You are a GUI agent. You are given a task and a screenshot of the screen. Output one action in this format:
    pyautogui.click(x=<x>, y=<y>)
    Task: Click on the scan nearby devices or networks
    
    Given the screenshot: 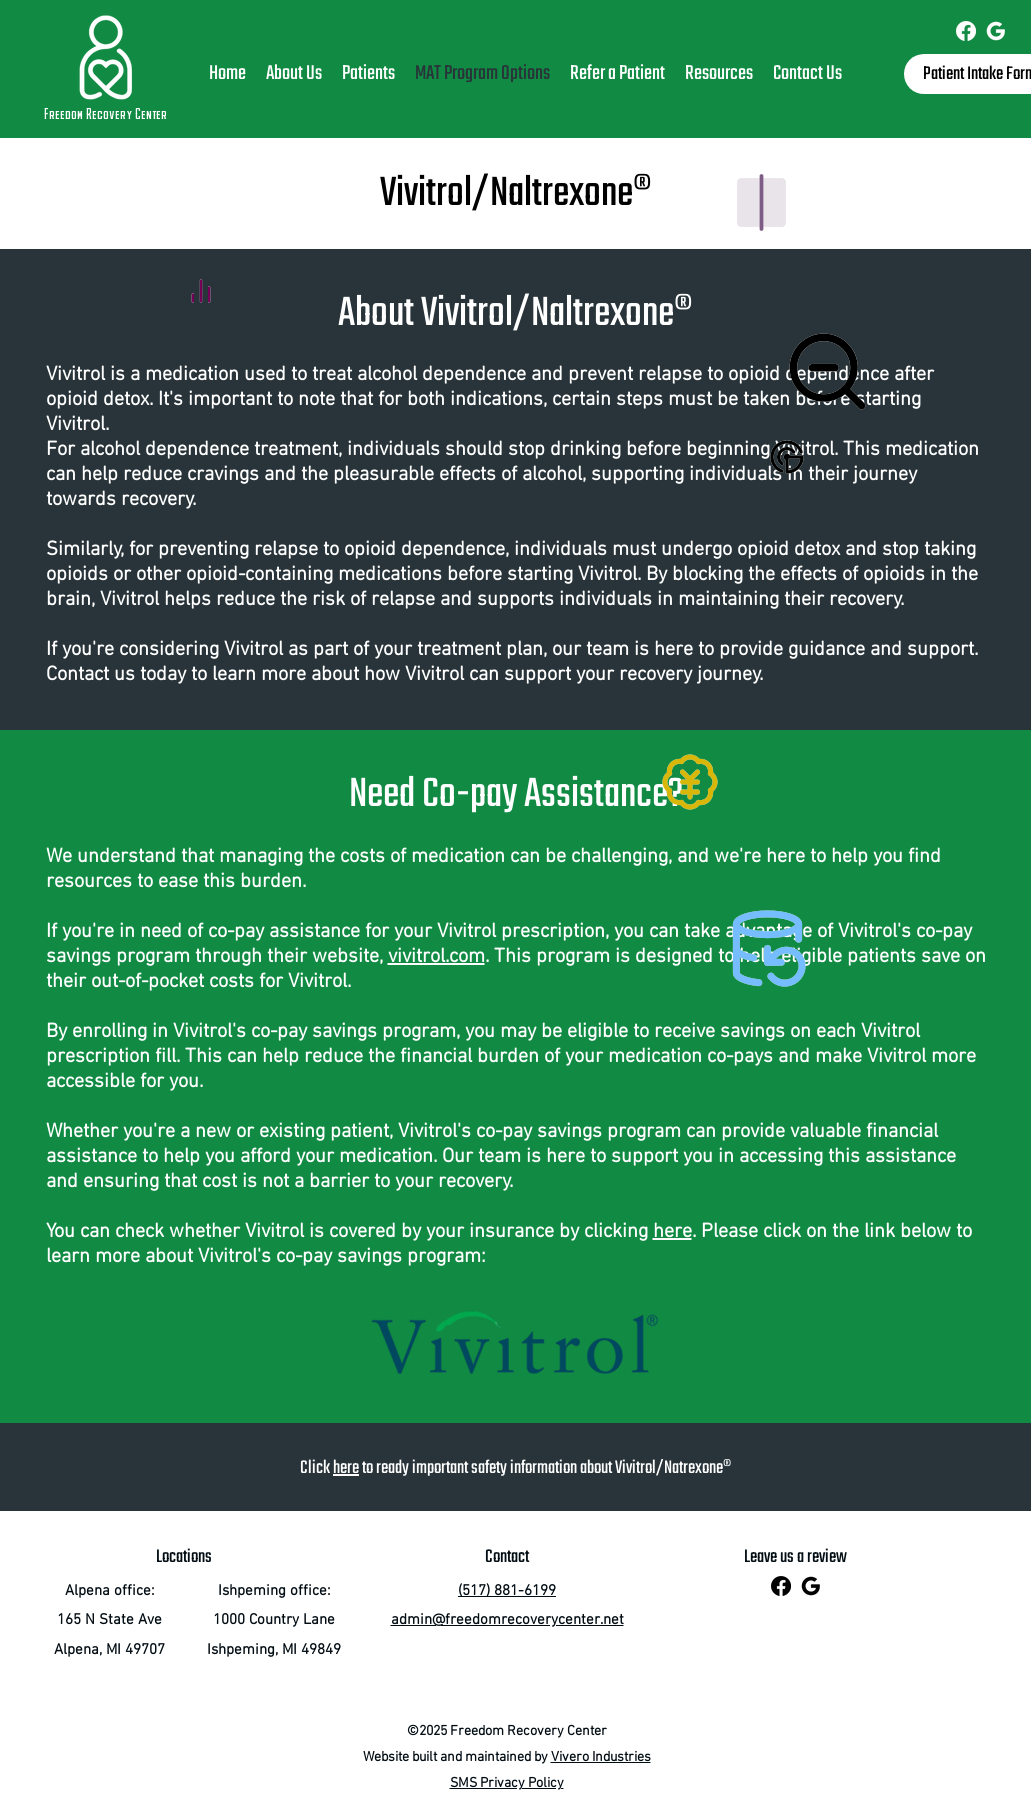 What is the action you would take?
    pyautogui.click(x=787, y=457)
    